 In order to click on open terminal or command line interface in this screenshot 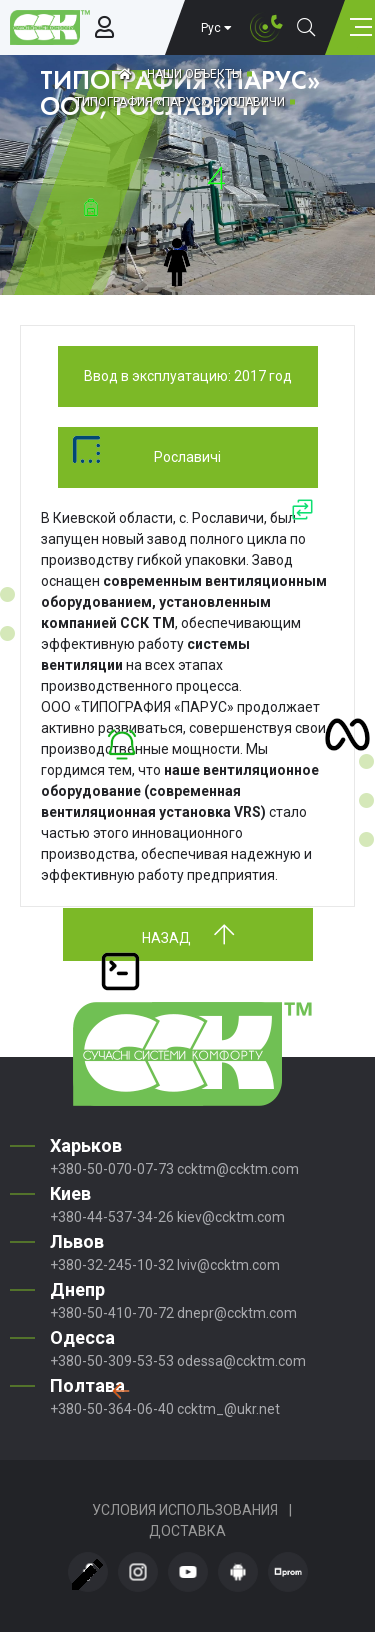, I will do `click(120, 971)`.